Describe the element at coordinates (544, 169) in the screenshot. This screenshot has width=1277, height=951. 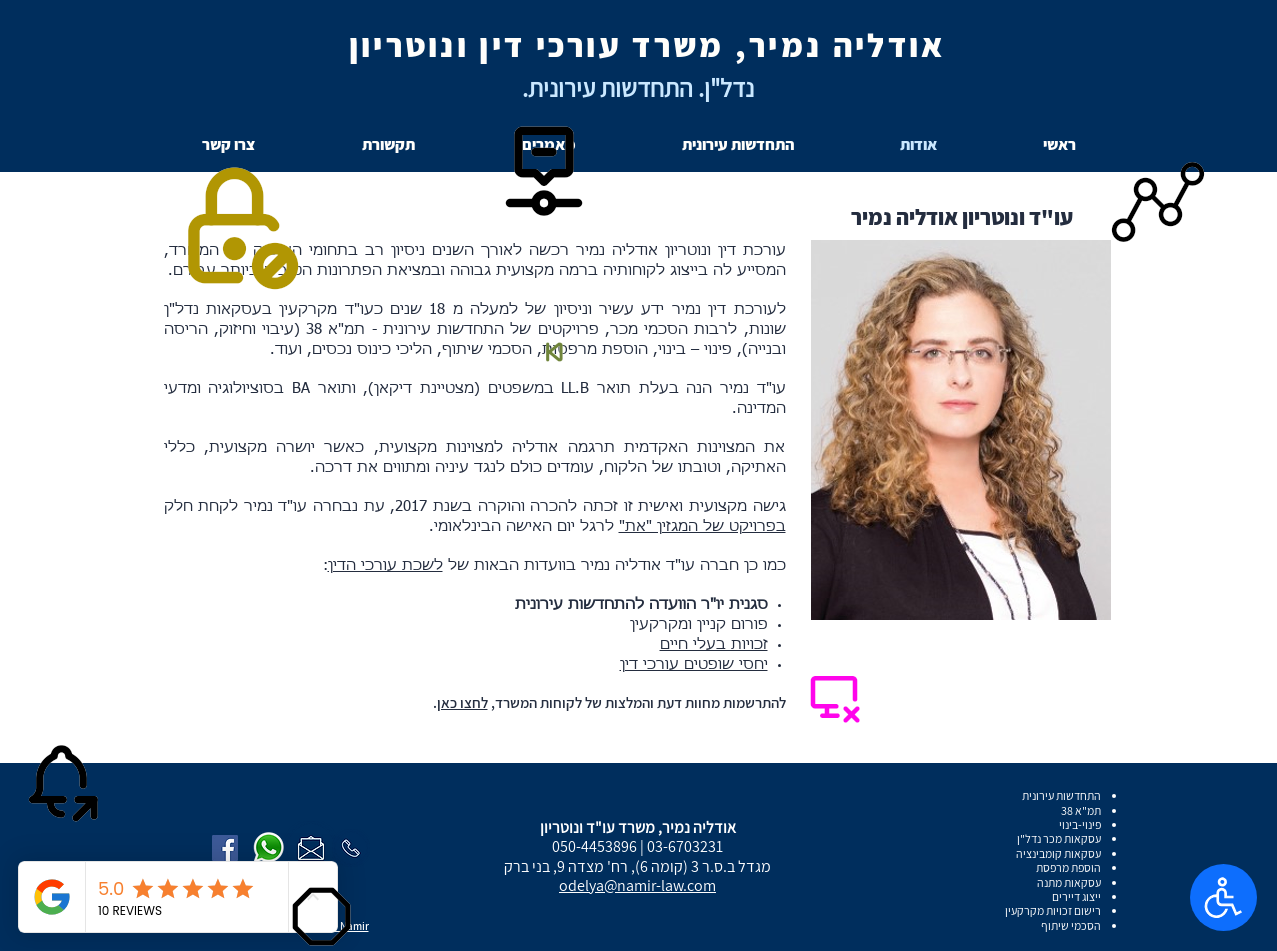
I see `remove an event from the timeline` at that location.